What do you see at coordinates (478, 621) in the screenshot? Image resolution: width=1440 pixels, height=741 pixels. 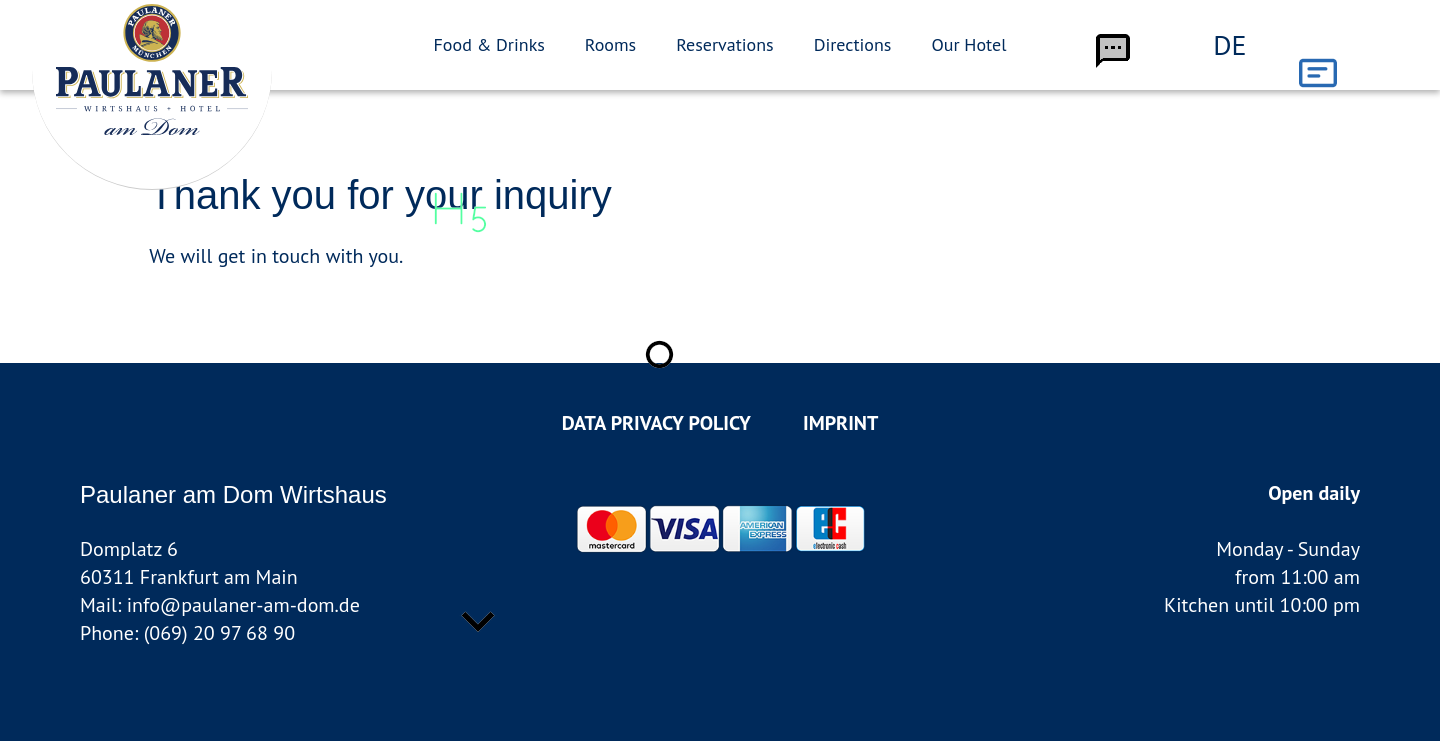 I see `expand to show more content` at bounding box center [478, 621].